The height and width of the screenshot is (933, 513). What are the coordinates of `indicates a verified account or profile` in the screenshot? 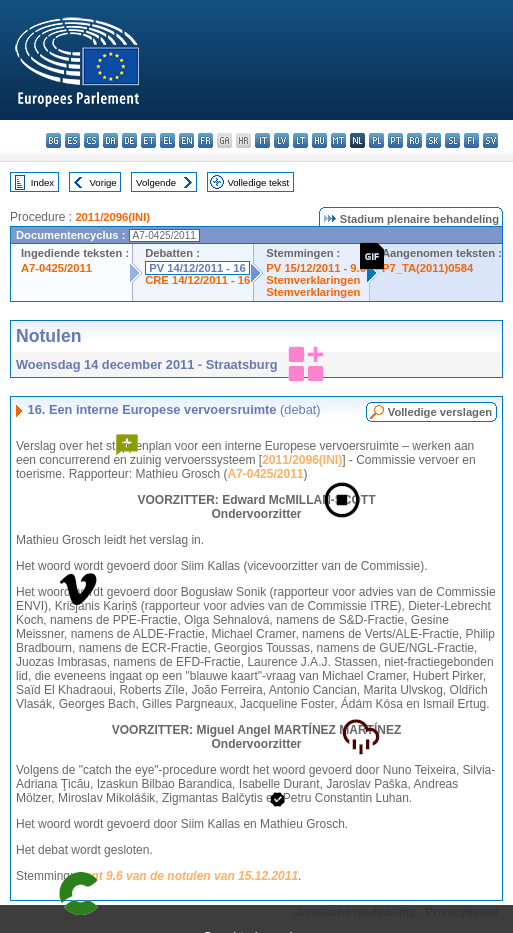 It's located at (277, 799).